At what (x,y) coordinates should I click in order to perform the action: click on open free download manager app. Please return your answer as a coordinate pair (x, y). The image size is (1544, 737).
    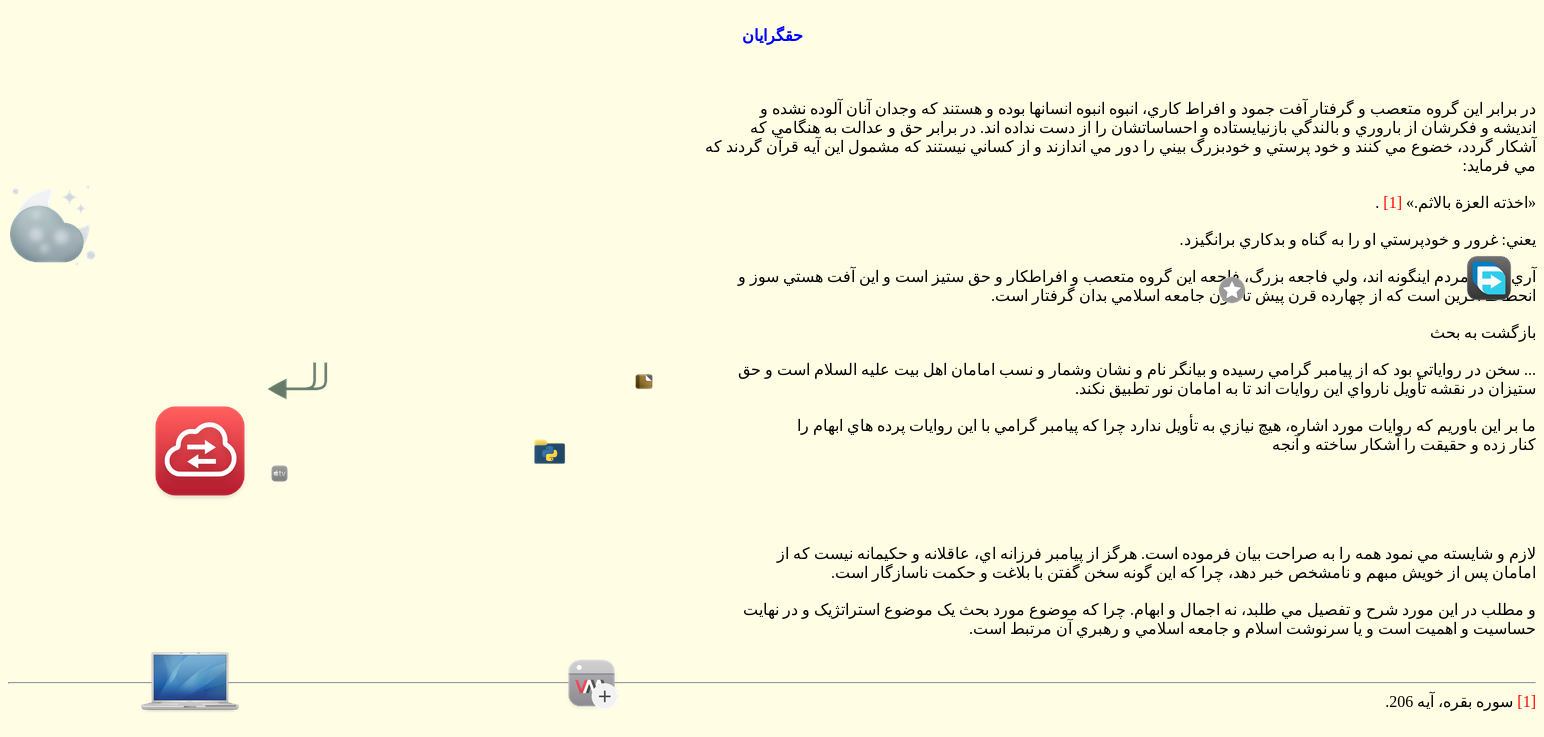
    Looking at the image, I should click on (1489, 278).